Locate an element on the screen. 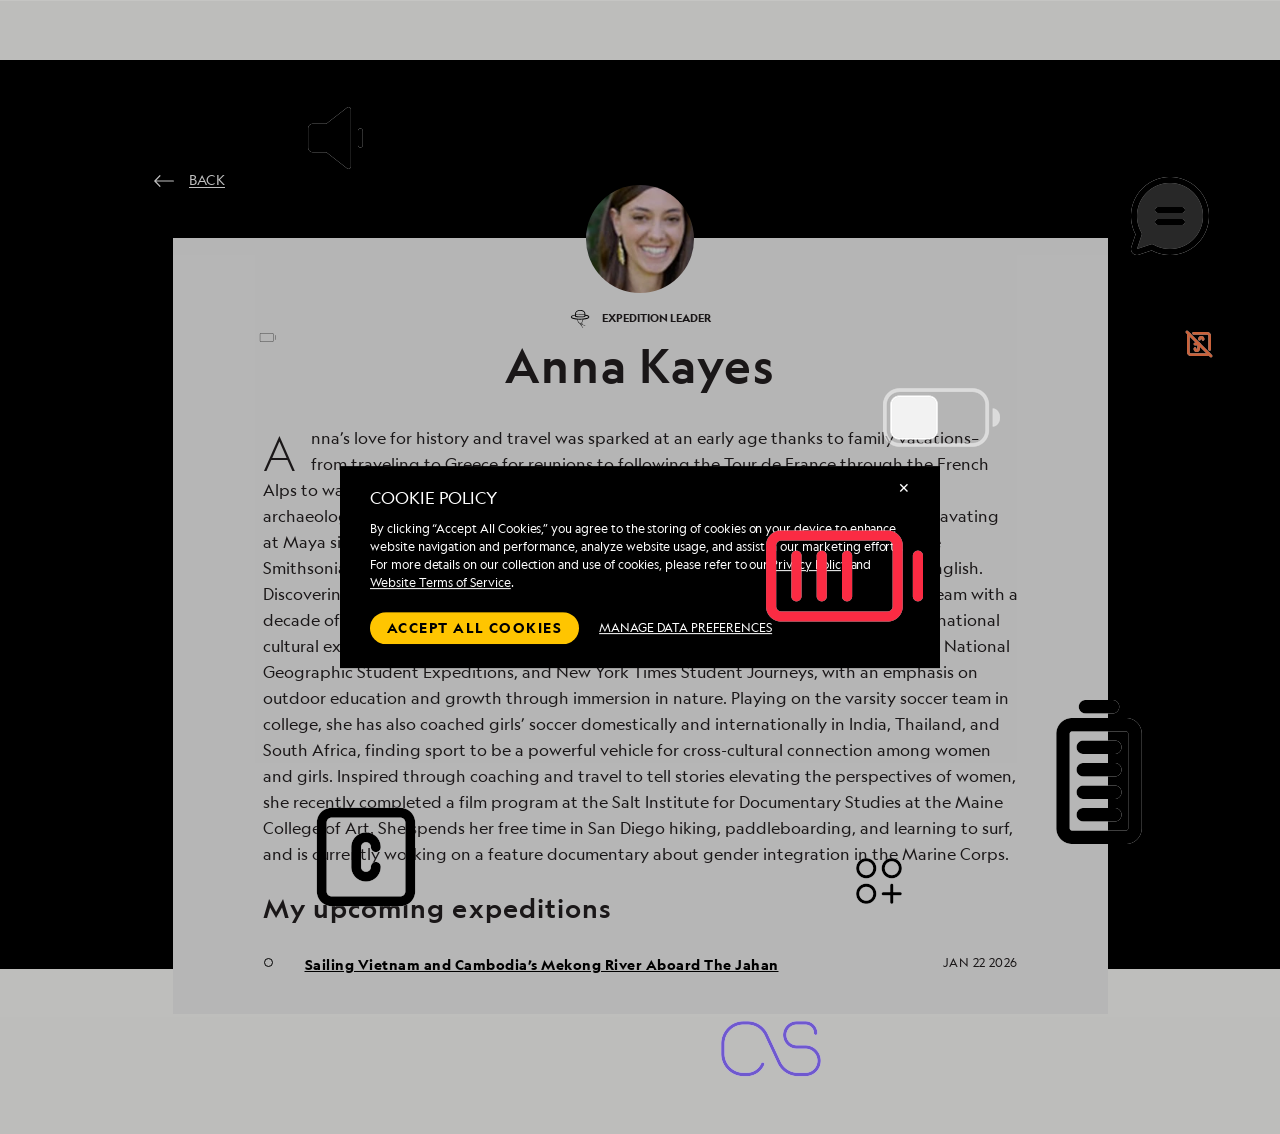 The image size is (1280, 1134). adjust volume to low level is located at coordinates (339, 138).